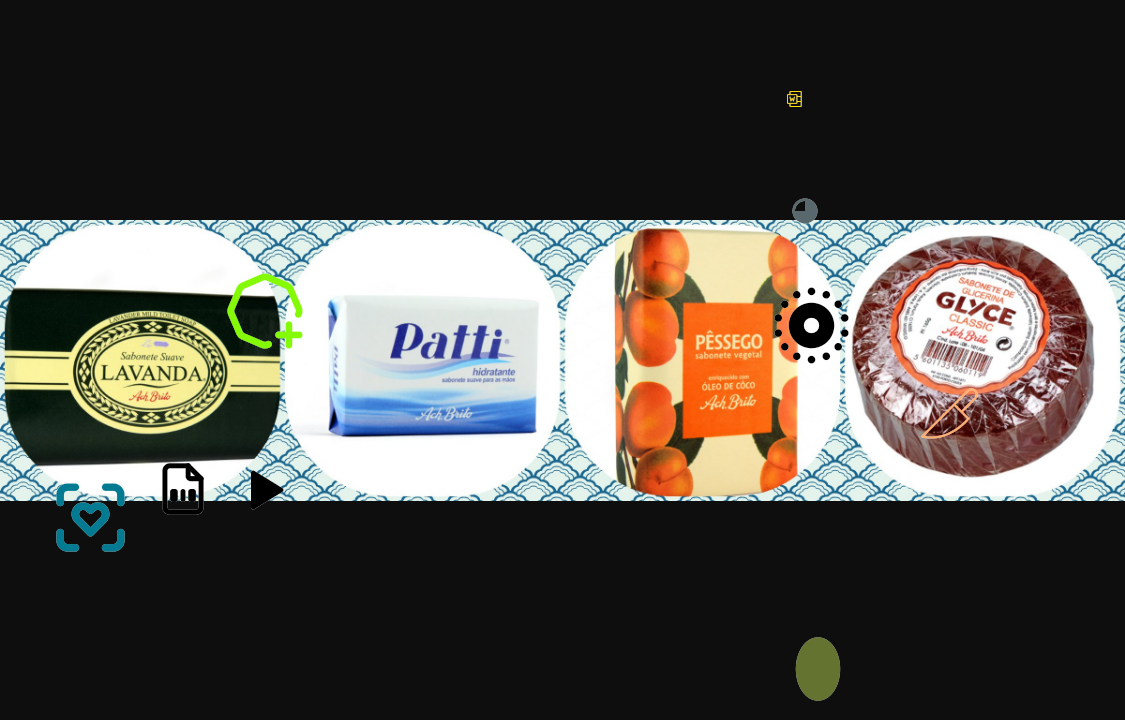  Describe the element at coordinates (949, 414) in the screenshot. I see `access kitchen or cooking tools` at that location.